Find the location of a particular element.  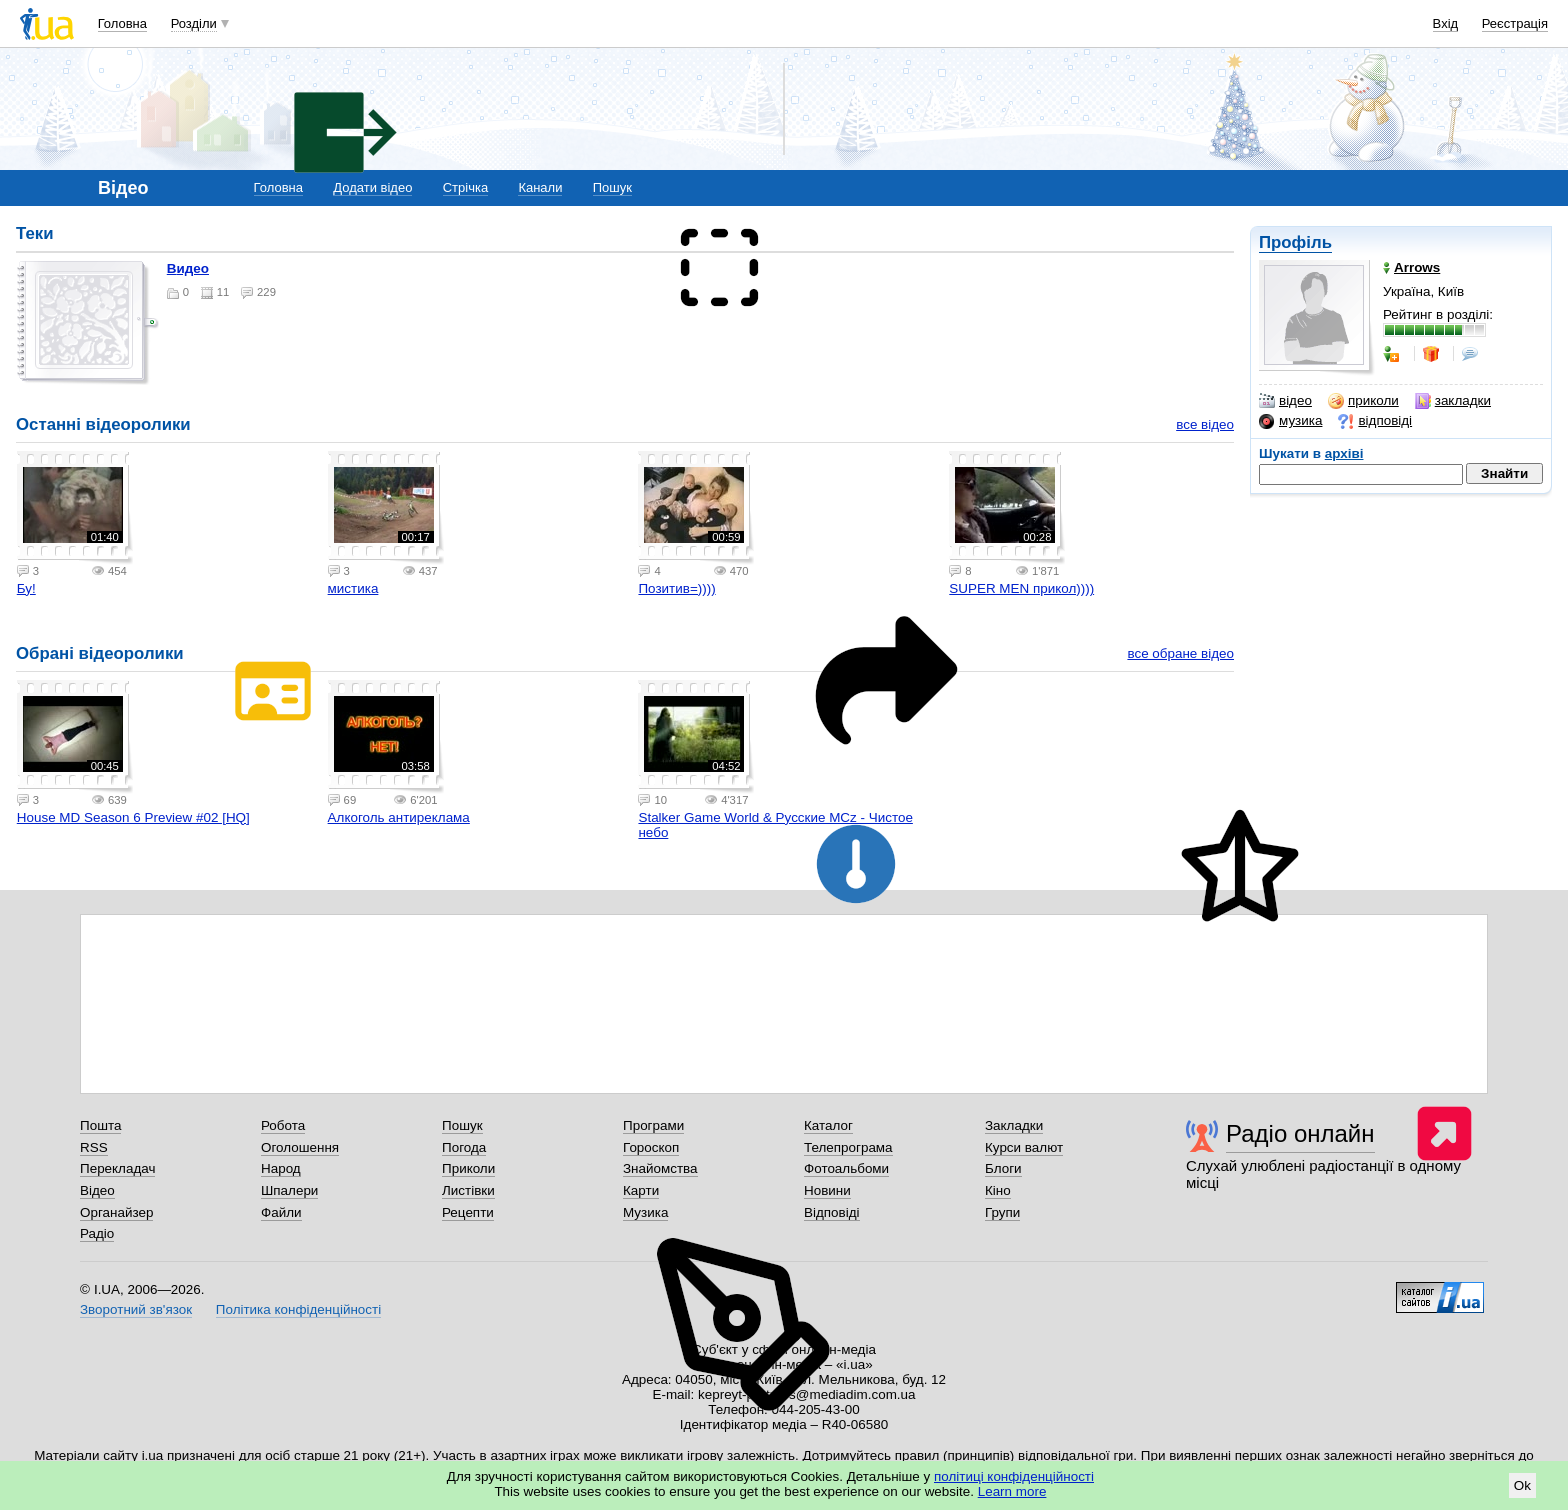

log out of your account is located at coordinates (345, 132).